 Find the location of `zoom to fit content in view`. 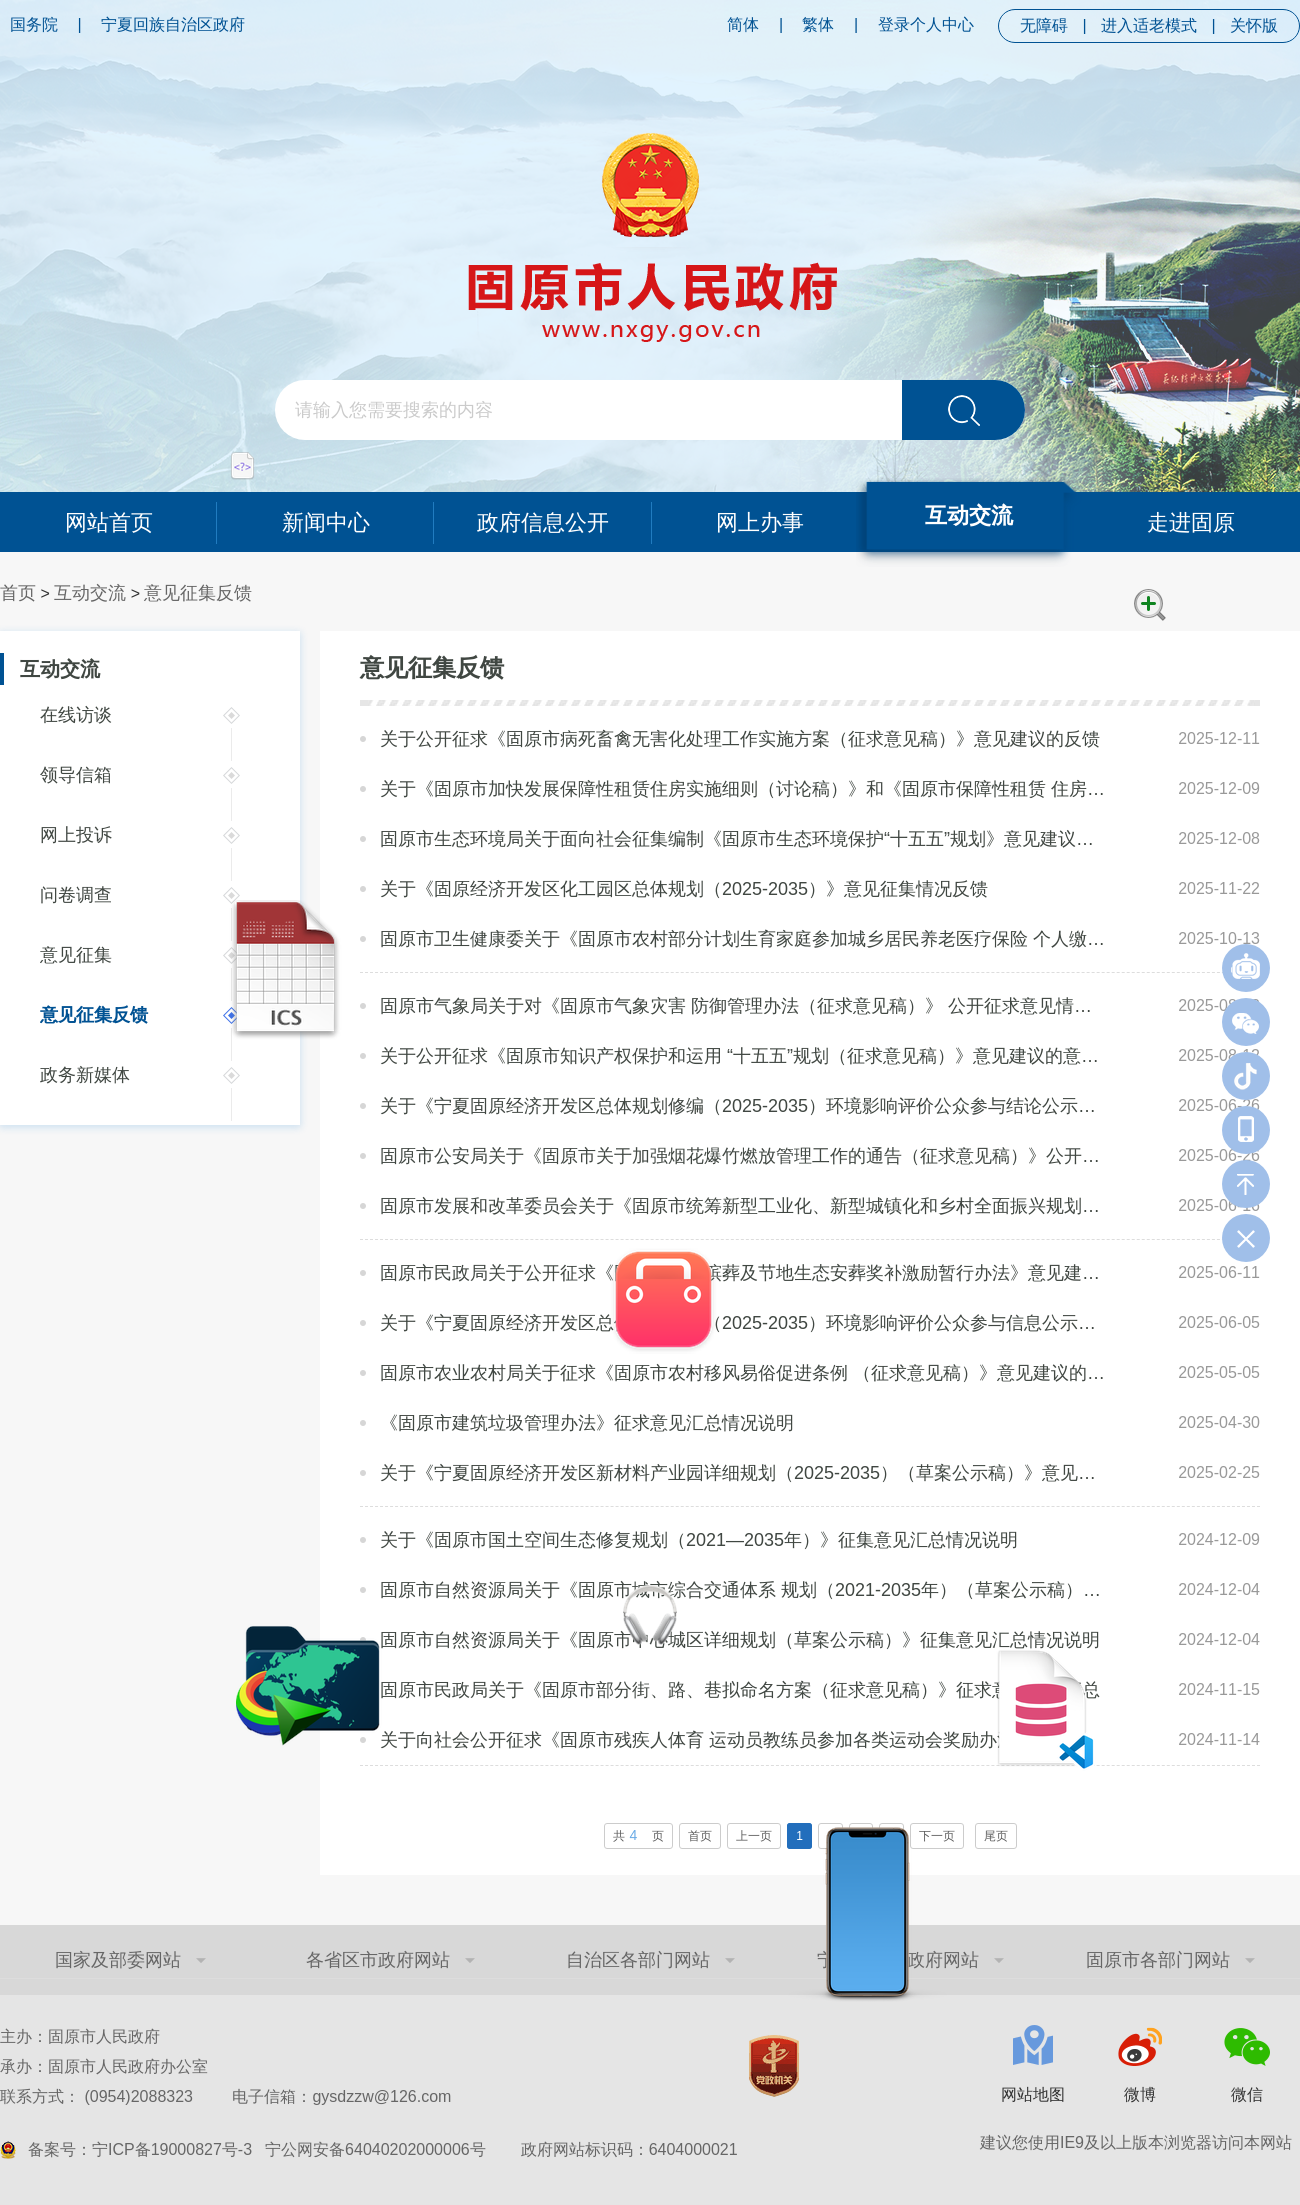

zoom to fit content in view is located at coordinates (1150, 605).